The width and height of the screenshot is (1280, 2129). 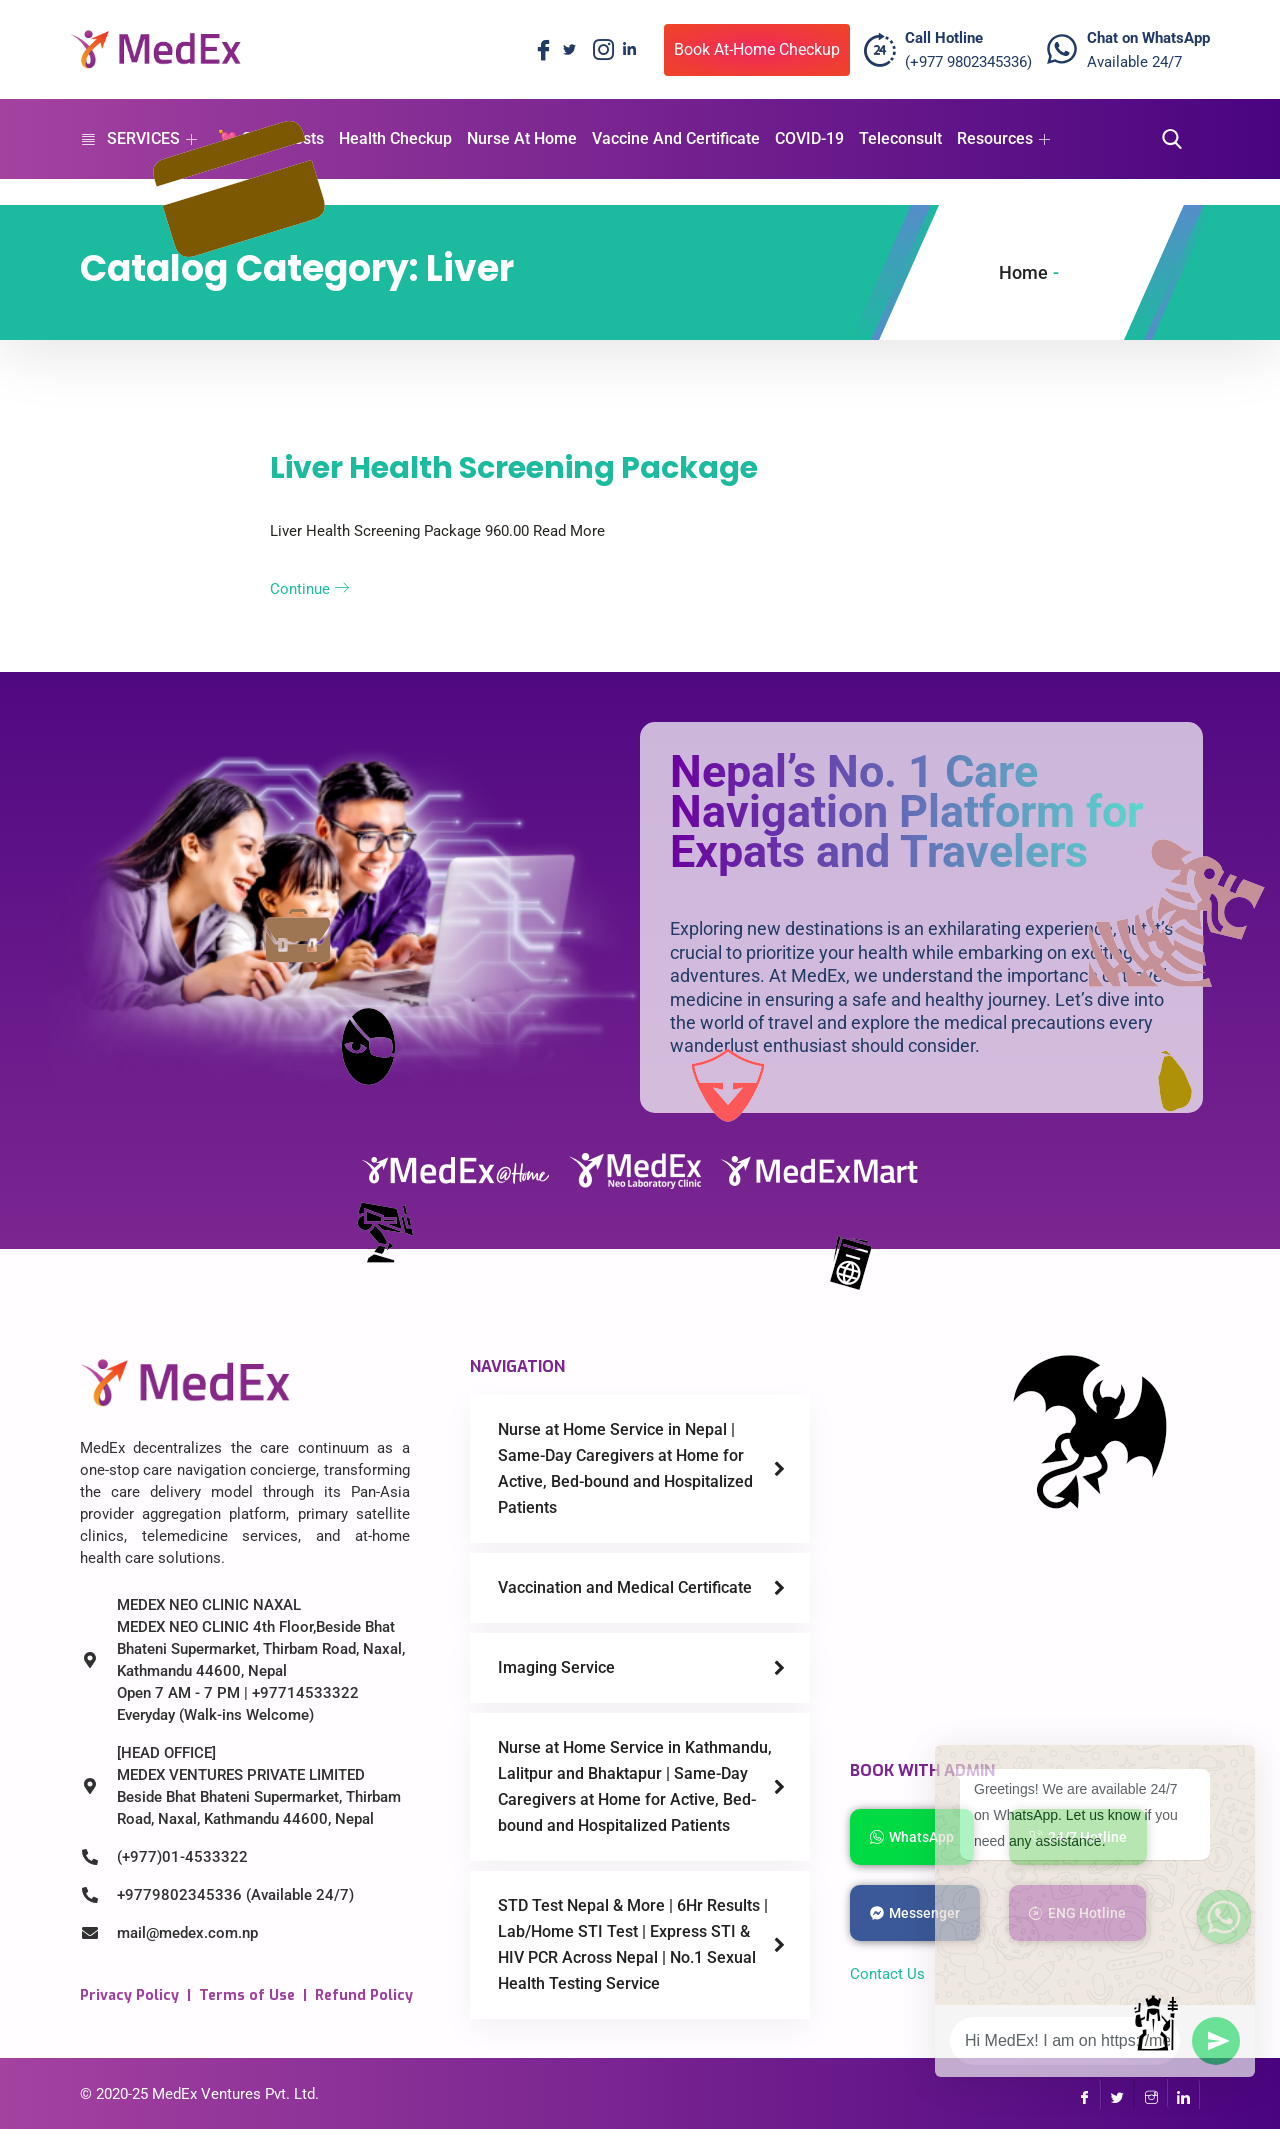 What do you see at coordinates (368, 1046) in the screenshot?
I see `select pirate or rogue character class` at bounding box center [368, 1046].